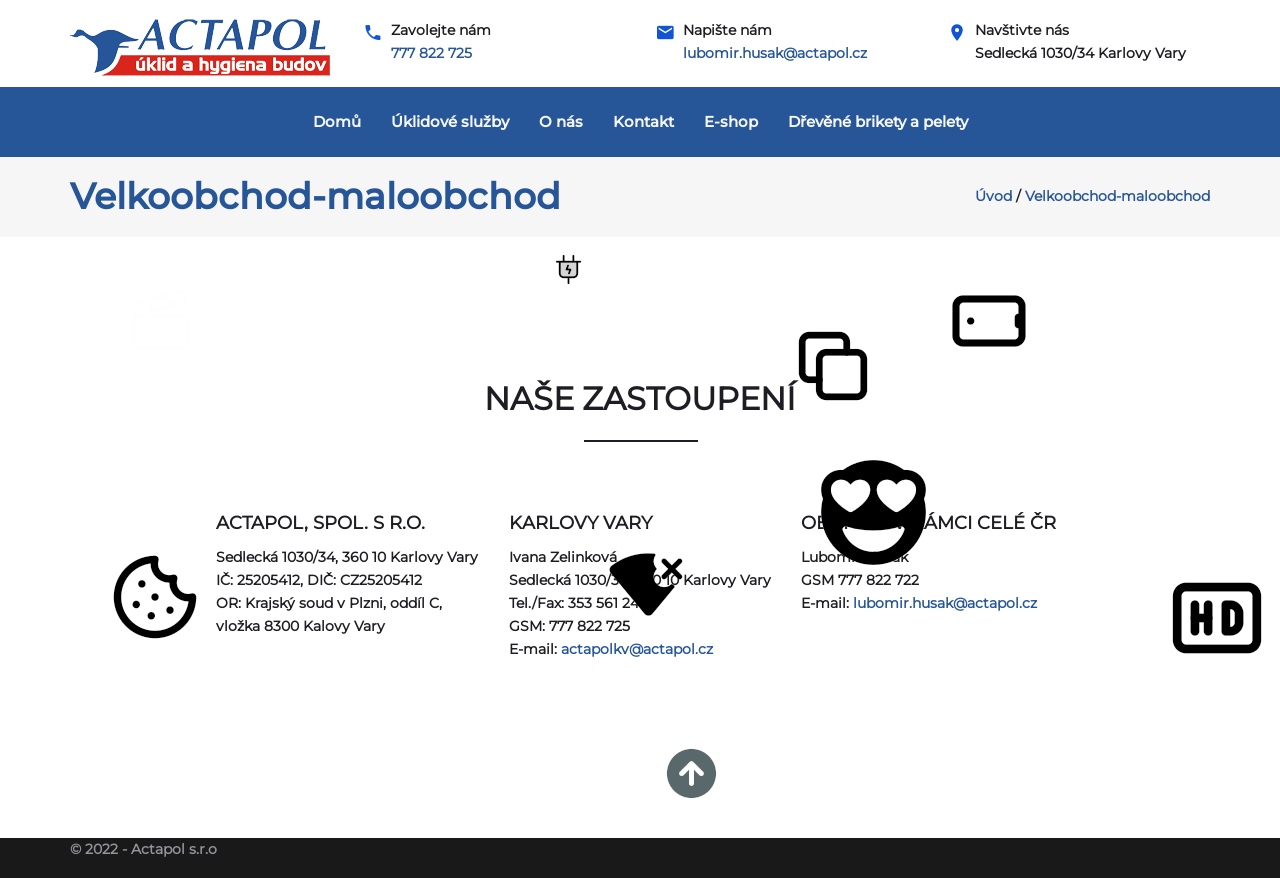  Describe the element at coordinates (648, 584) in the screenshot. I see `indicates no wifi connection available` at that location.